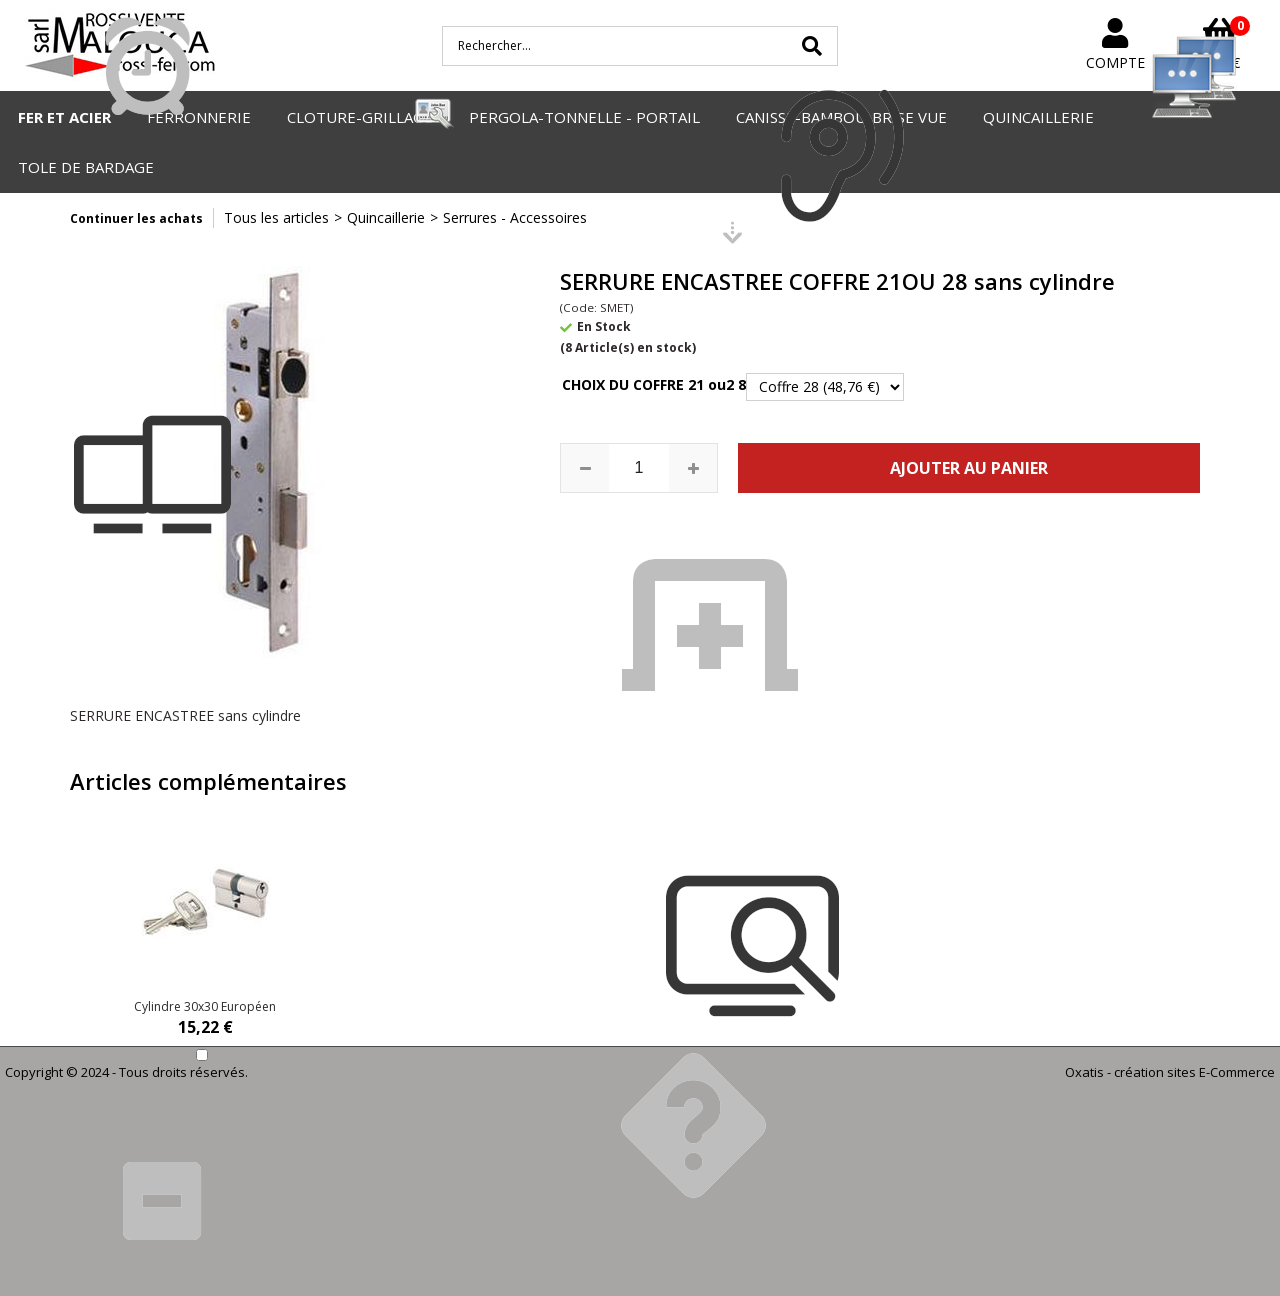  What do you see at coordinates (752, 940) in the screenshot?
I see `access system diagnostics settings` at bounding box center [752, 940].